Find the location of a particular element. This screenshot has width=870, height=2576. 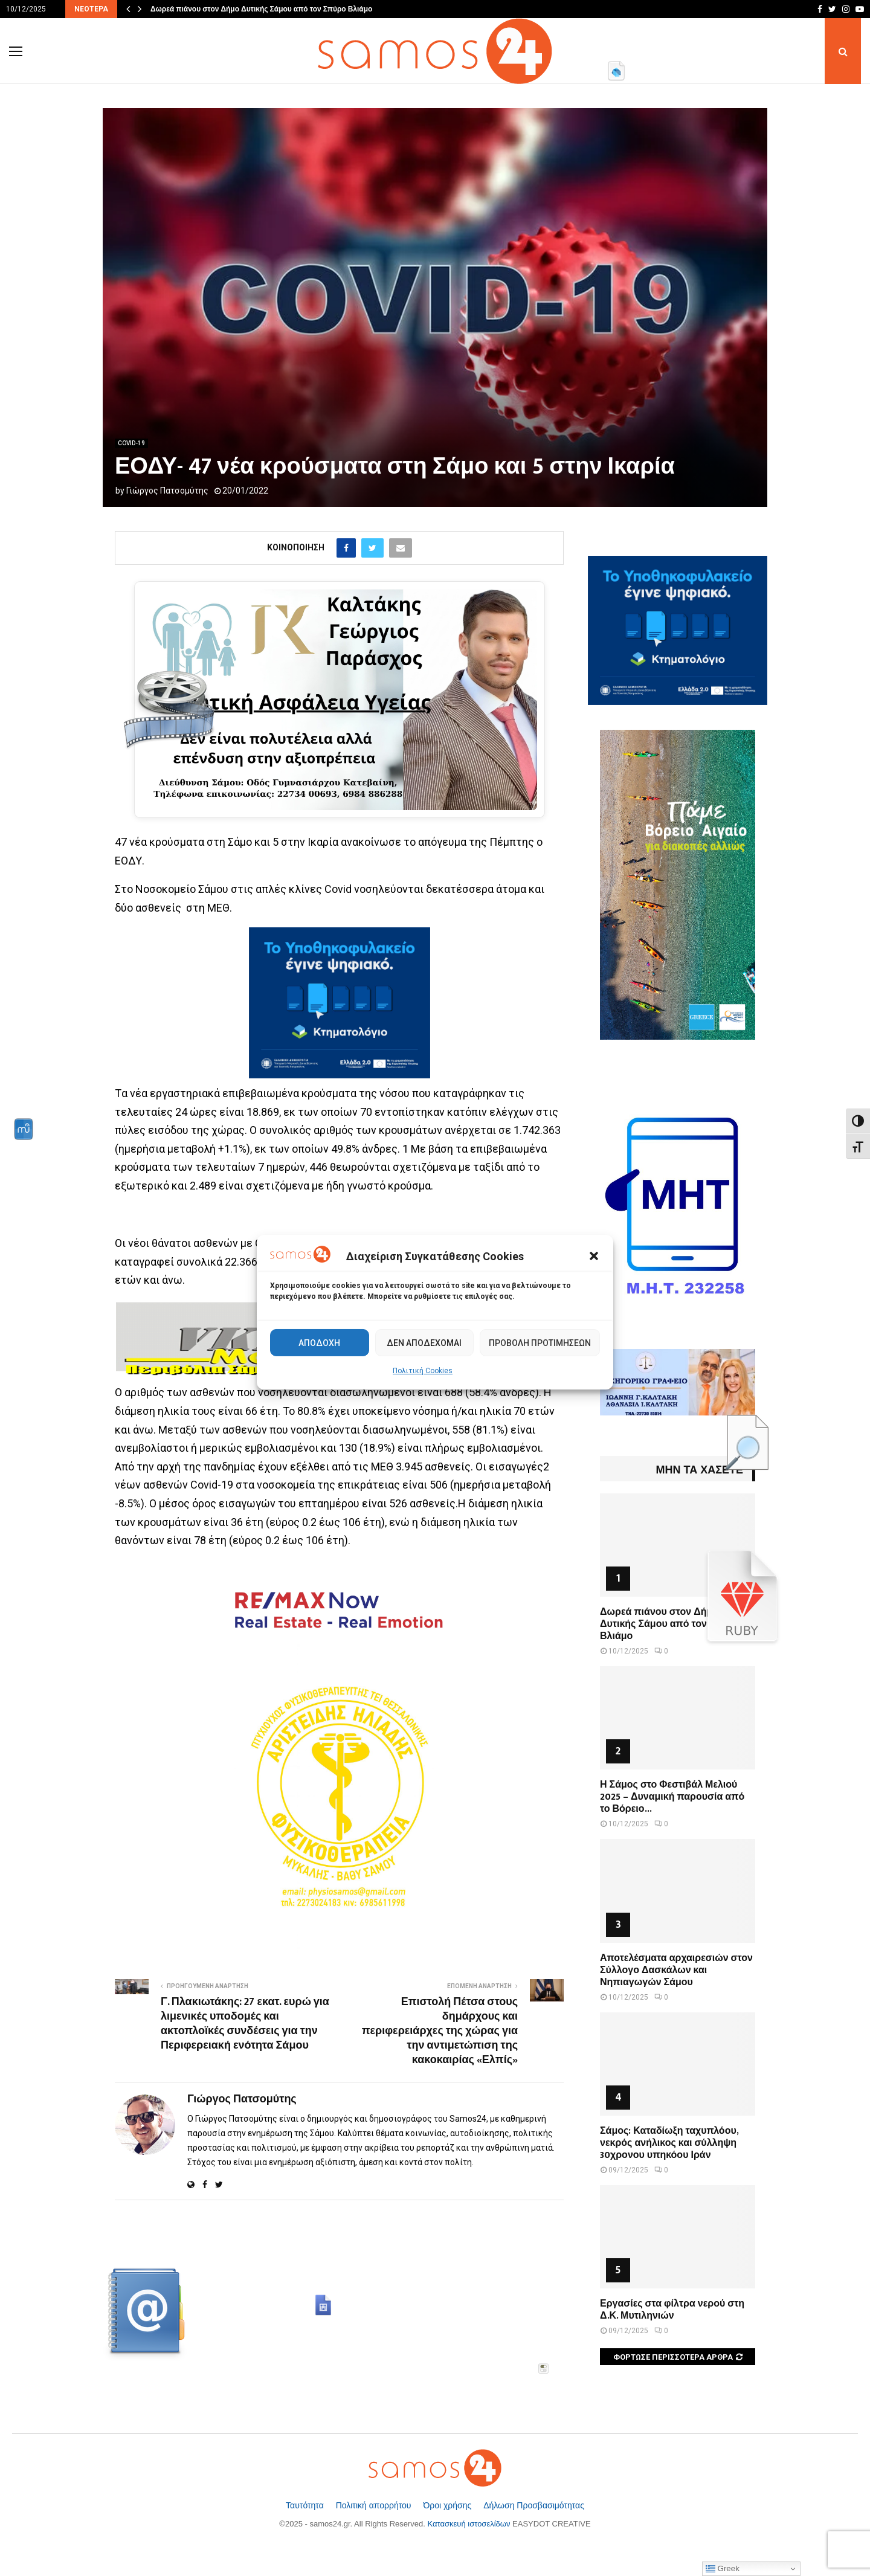

open unity tweak tool settings is located at coordinates (543, 2368).